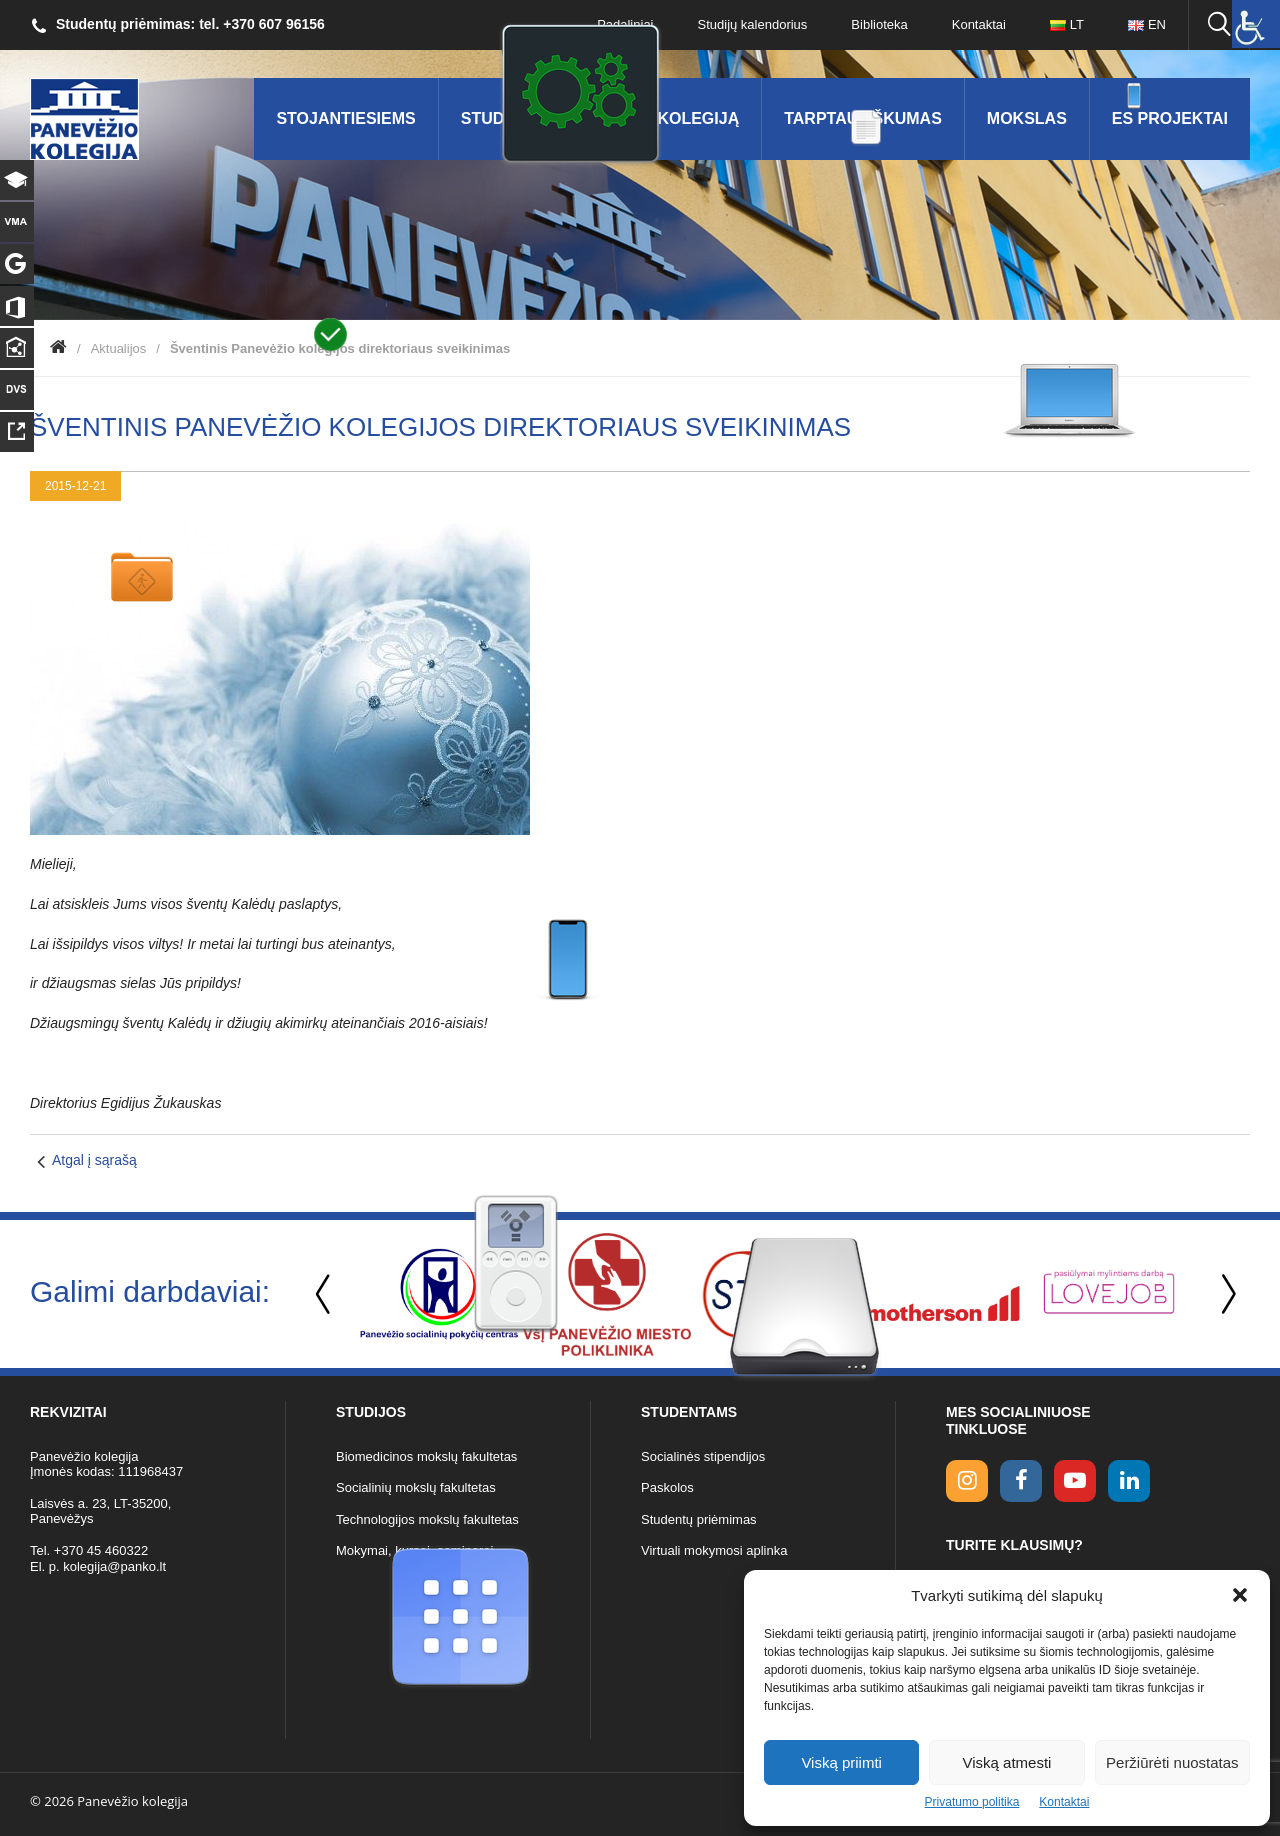 The width and height of the screenshot is (1280, 1836). I want to click on indicates file is synced and shared successfully, so click(330, 334).